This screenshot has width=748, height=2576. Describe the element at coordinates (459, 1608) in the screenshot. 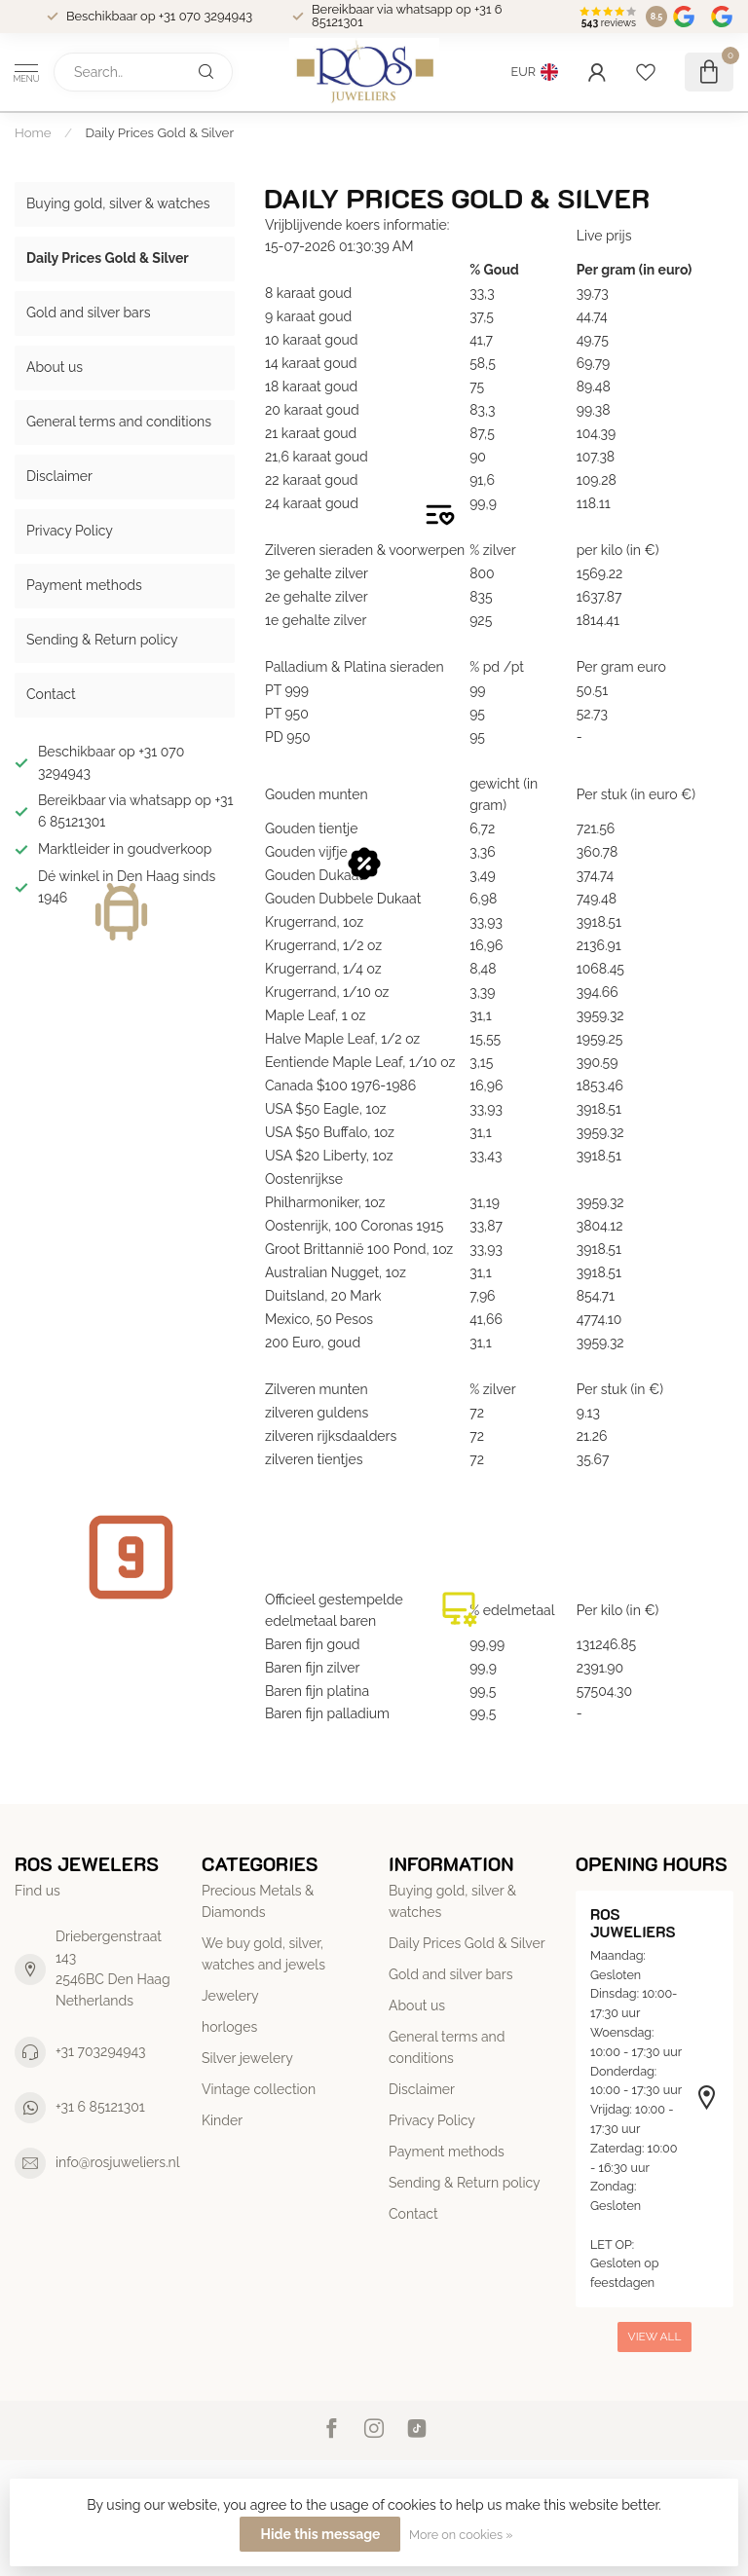

I see `access desktop display settings` at that location.